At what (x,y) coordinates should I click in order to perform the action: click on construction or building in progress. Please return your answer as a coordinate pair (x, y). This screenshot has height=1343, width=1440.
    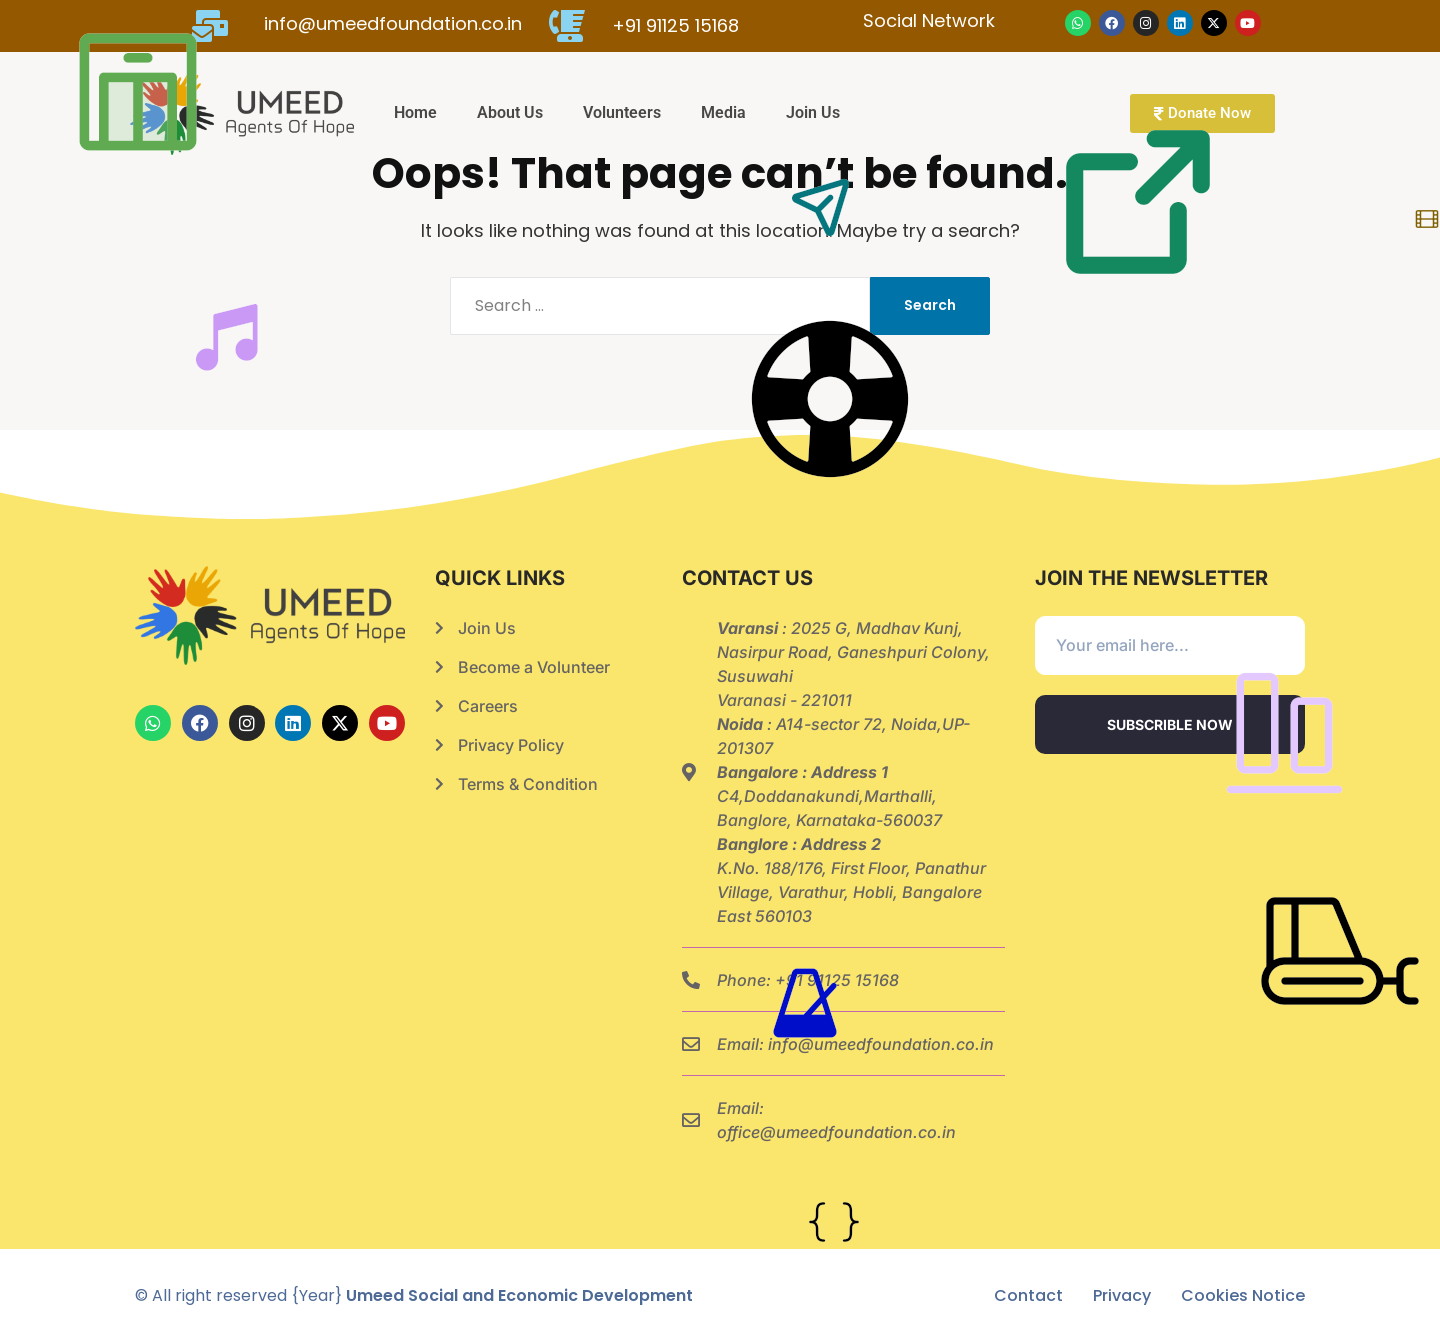
    Looking at the image, I should click on (1340, 951).